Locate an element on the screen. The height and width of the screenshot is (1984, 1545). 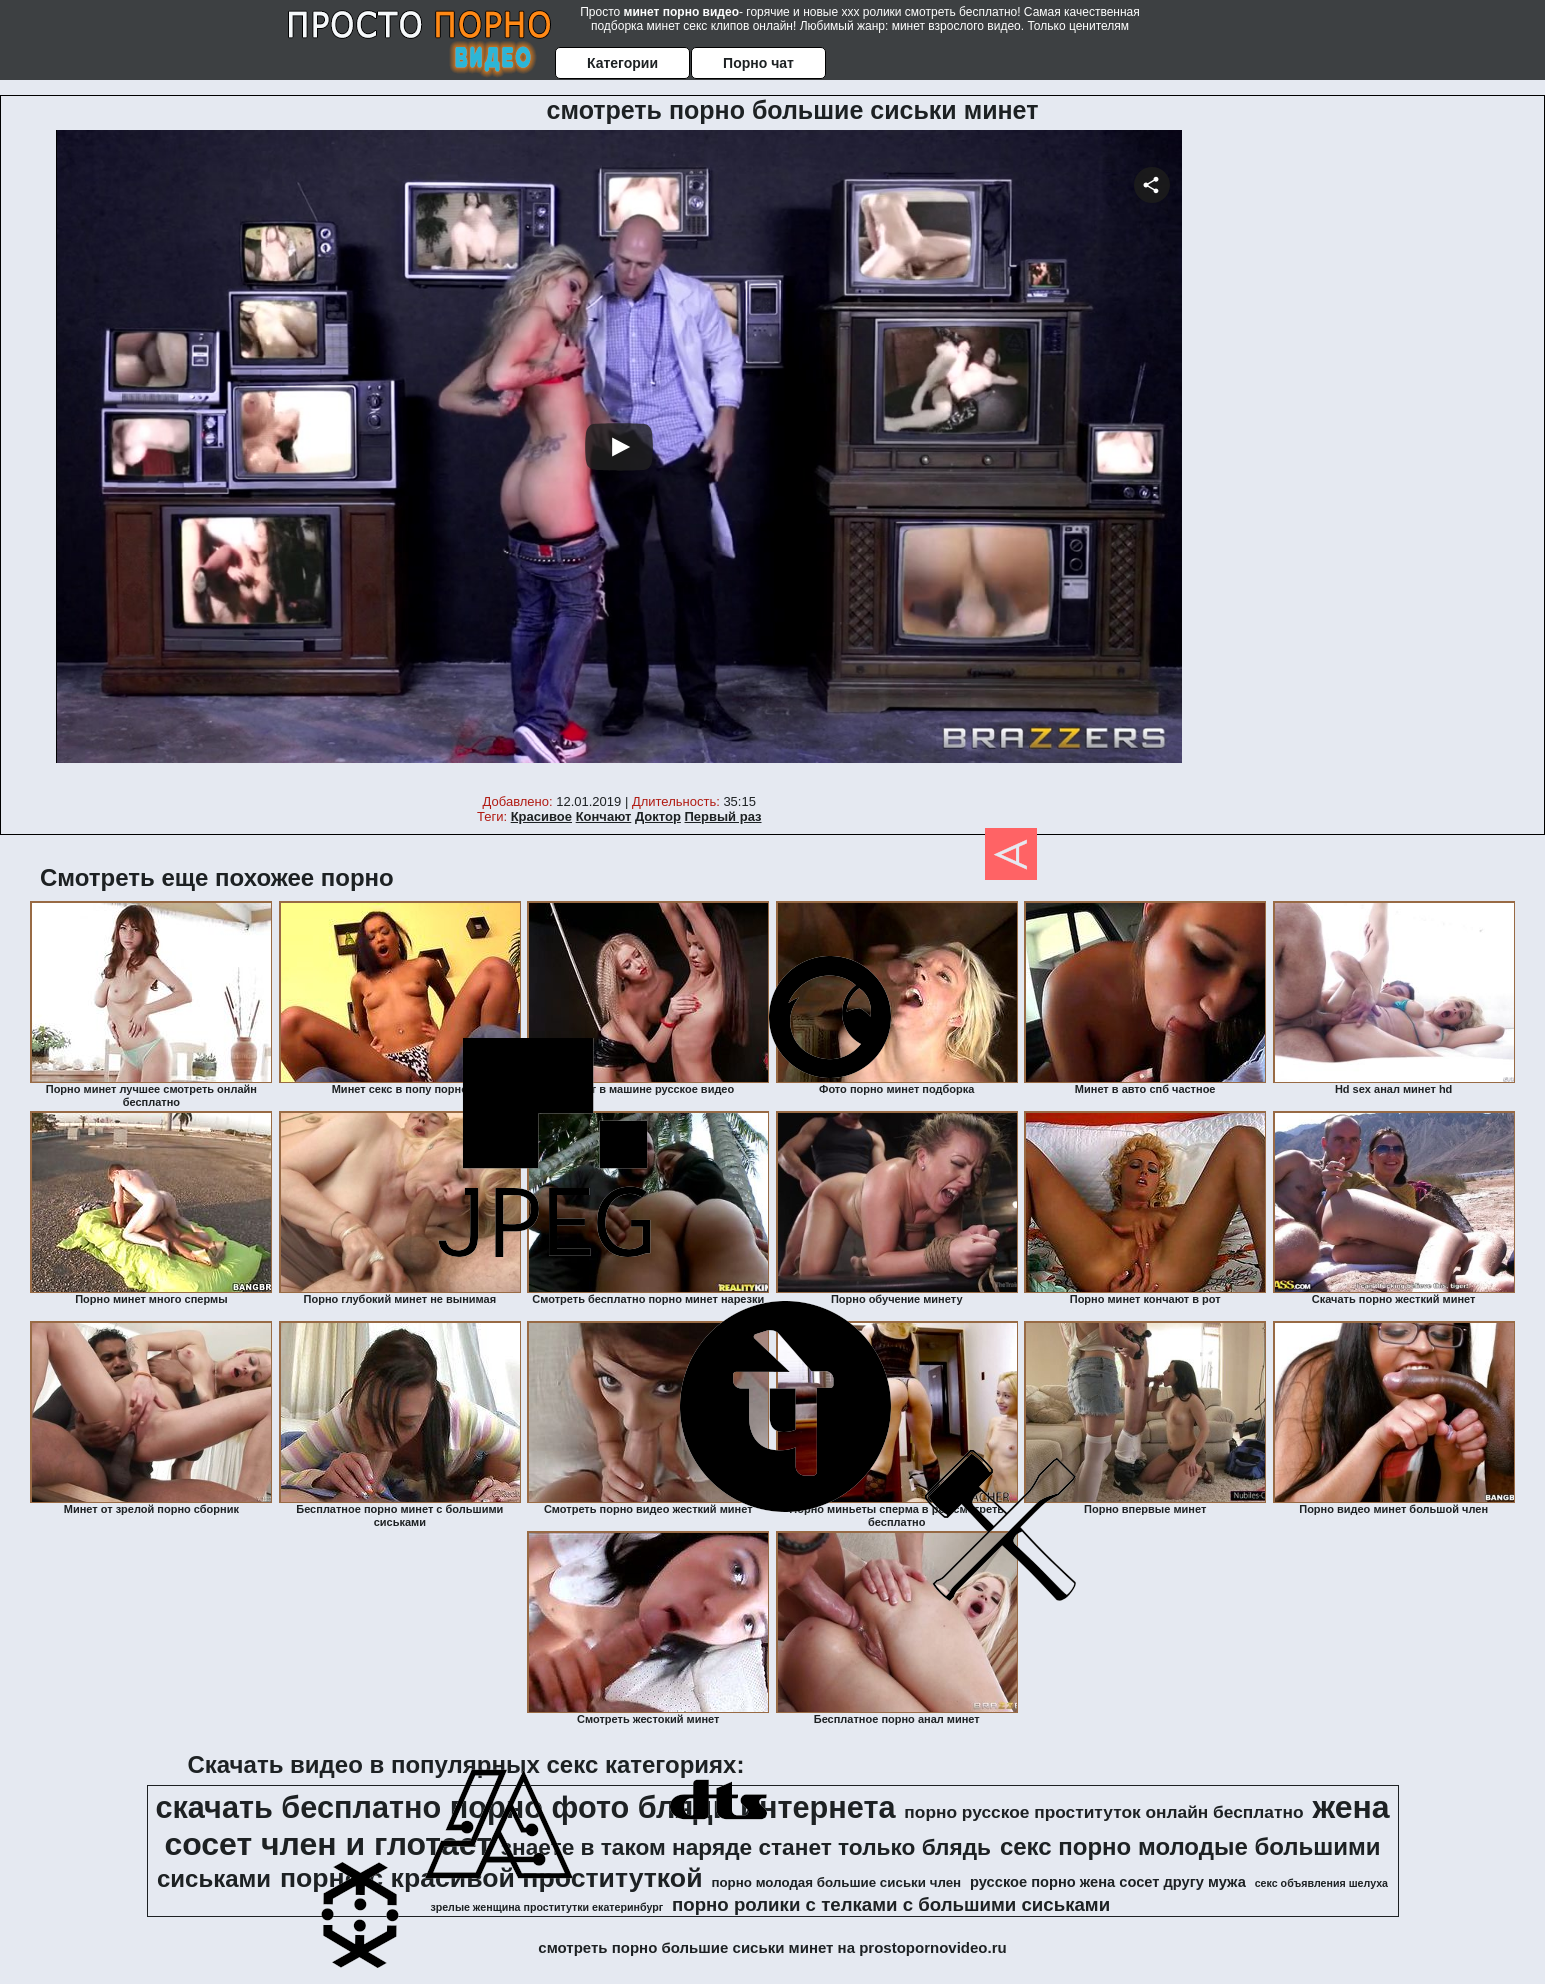
open PhonePe payment app is located at coordinates (785, 1406).